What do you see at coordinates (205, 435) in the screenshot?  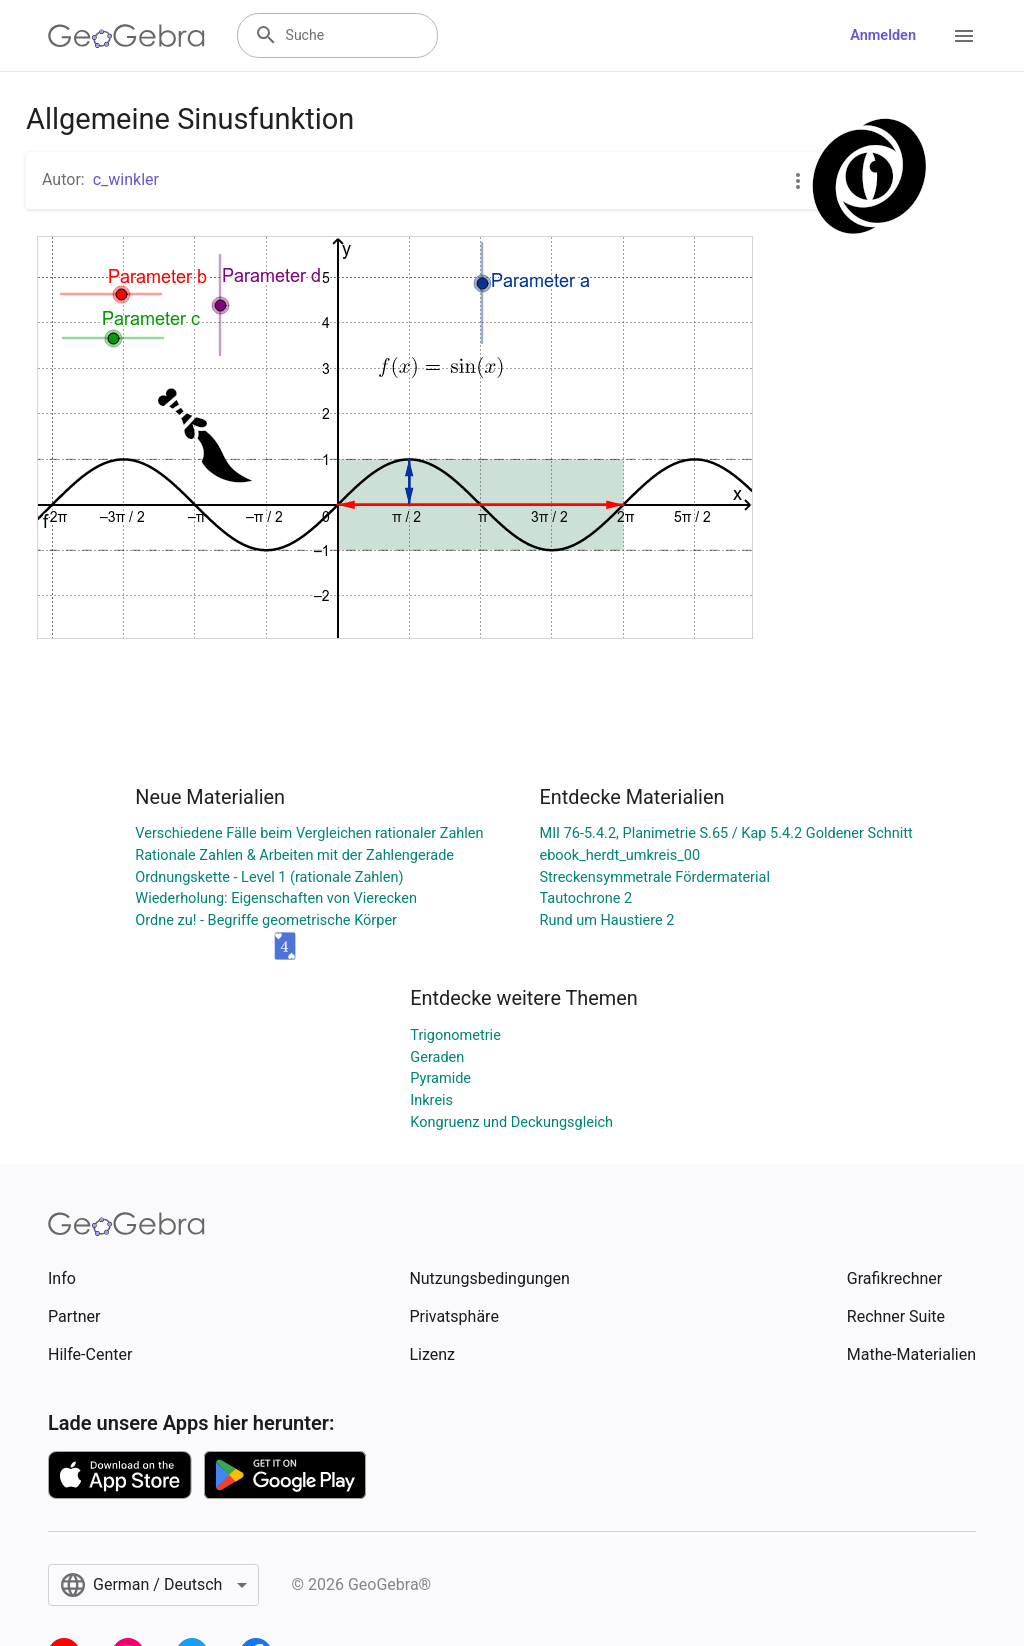 I see `equip a bone knife weapon` at bounding box center [205, 435].